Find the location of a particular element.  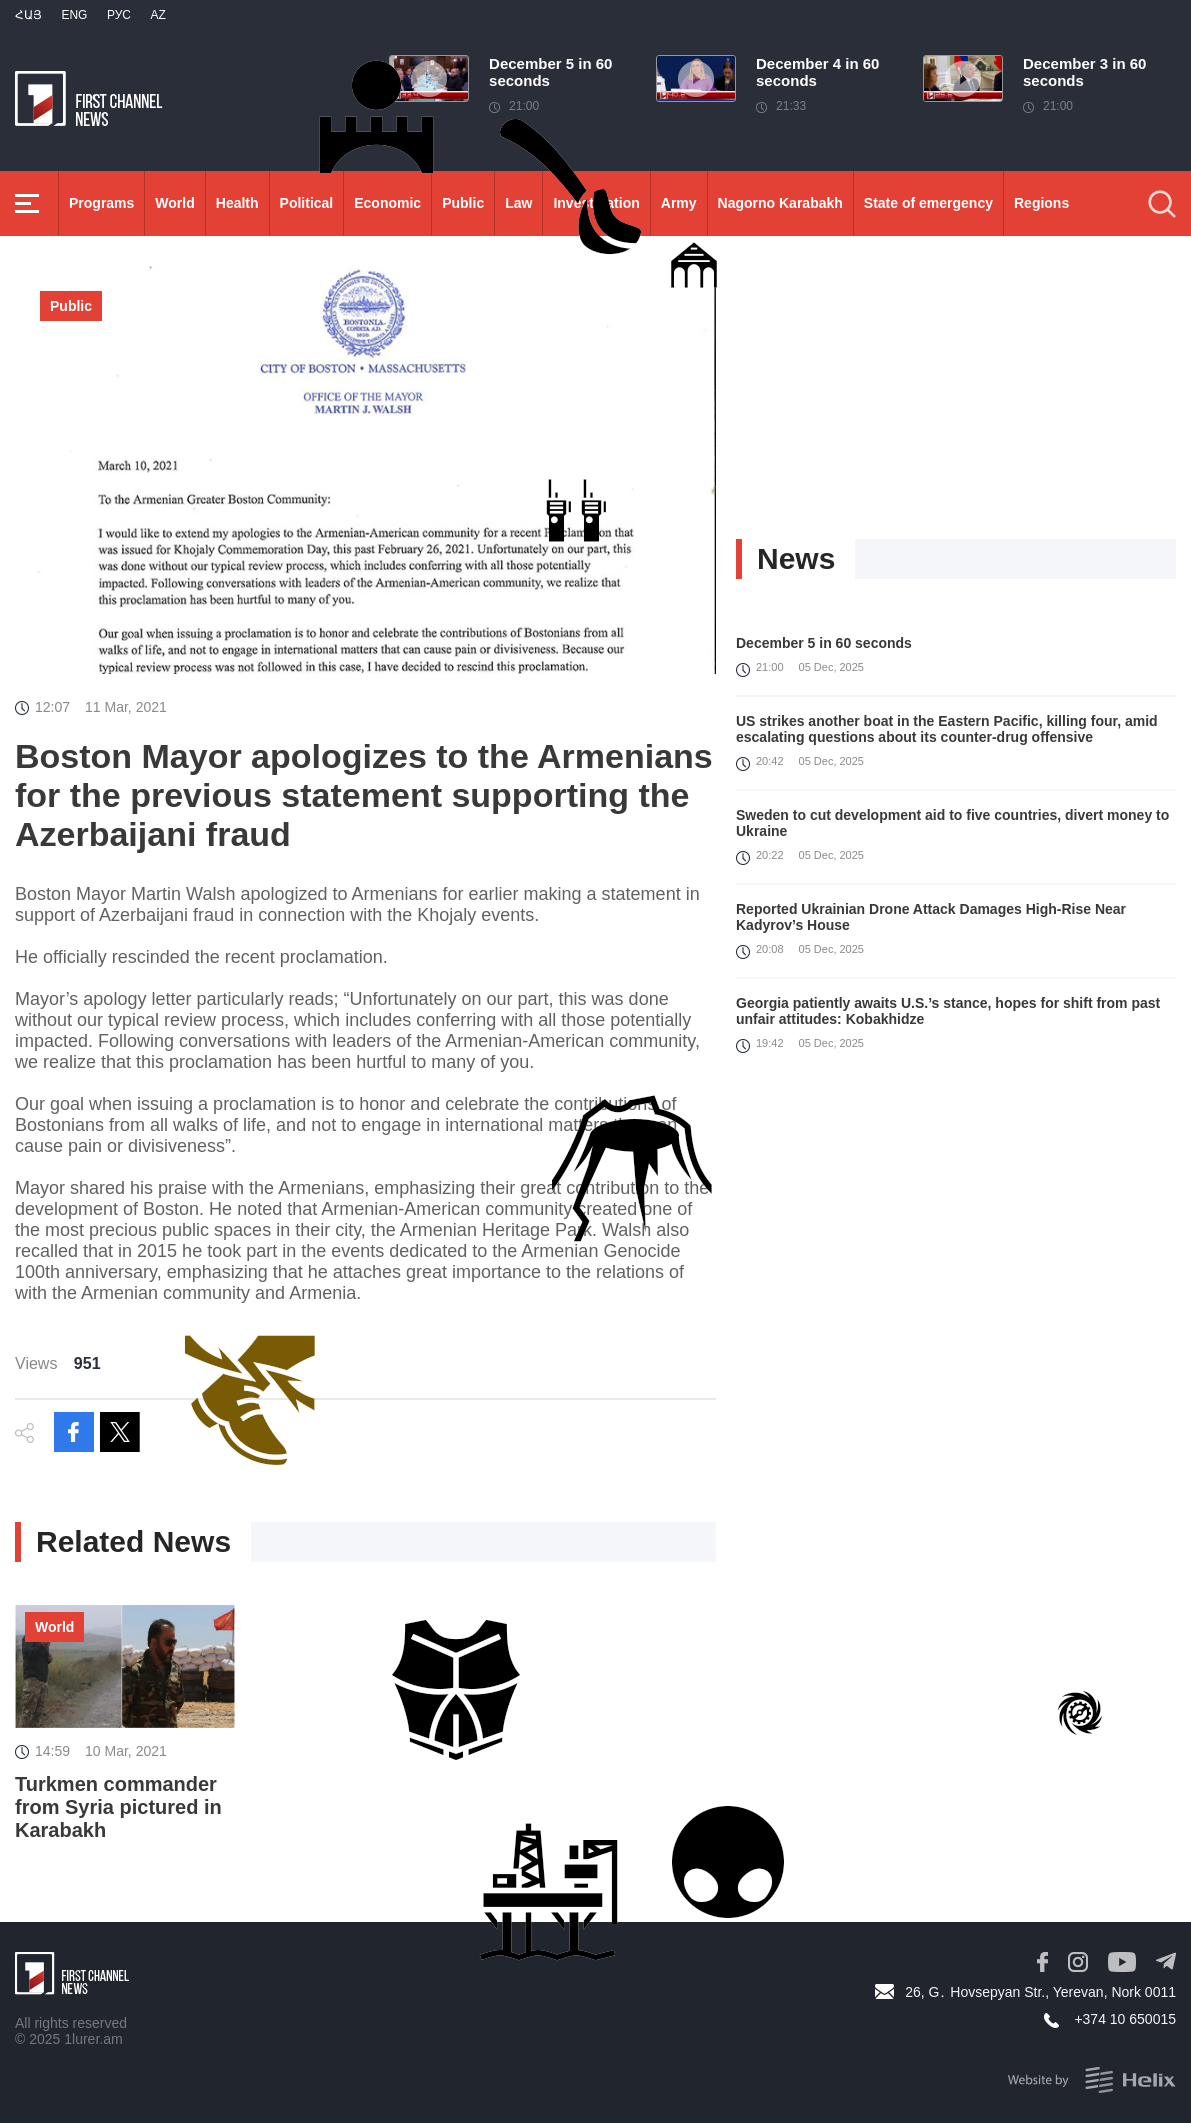

travel to or view a bridge location is located at coordinates (376, 116).